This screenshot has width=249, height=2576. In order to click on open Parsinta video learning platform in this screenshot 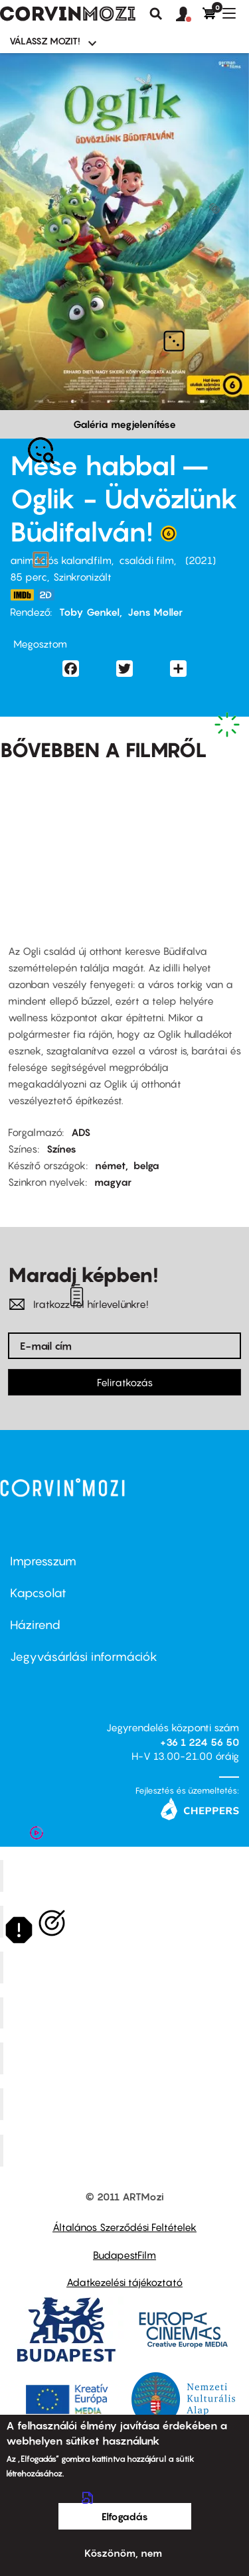, I will do `click(37, 1833)`.